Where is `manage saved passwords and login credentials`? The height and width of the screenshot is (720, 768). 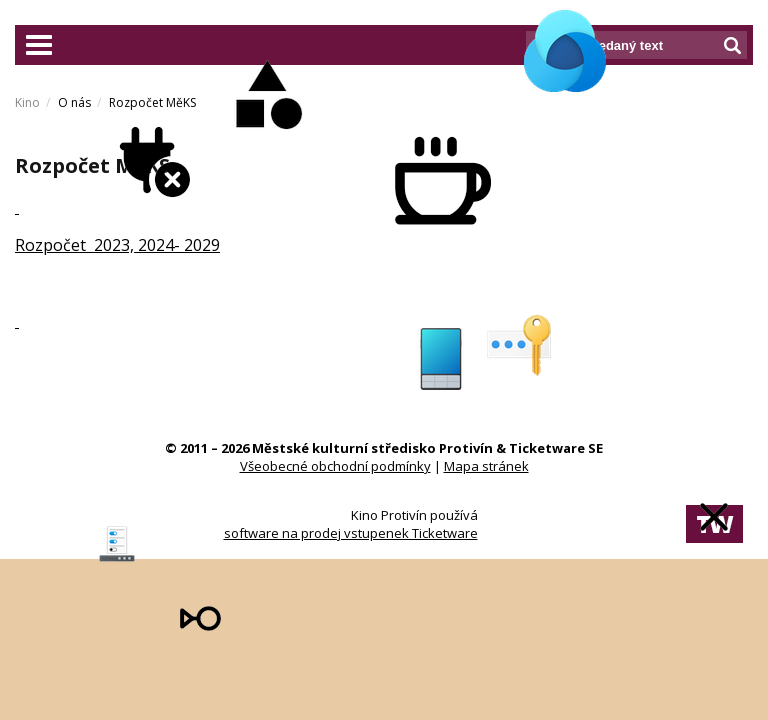 manage saved passwords and login credentials is located at coordinates (519, 345).